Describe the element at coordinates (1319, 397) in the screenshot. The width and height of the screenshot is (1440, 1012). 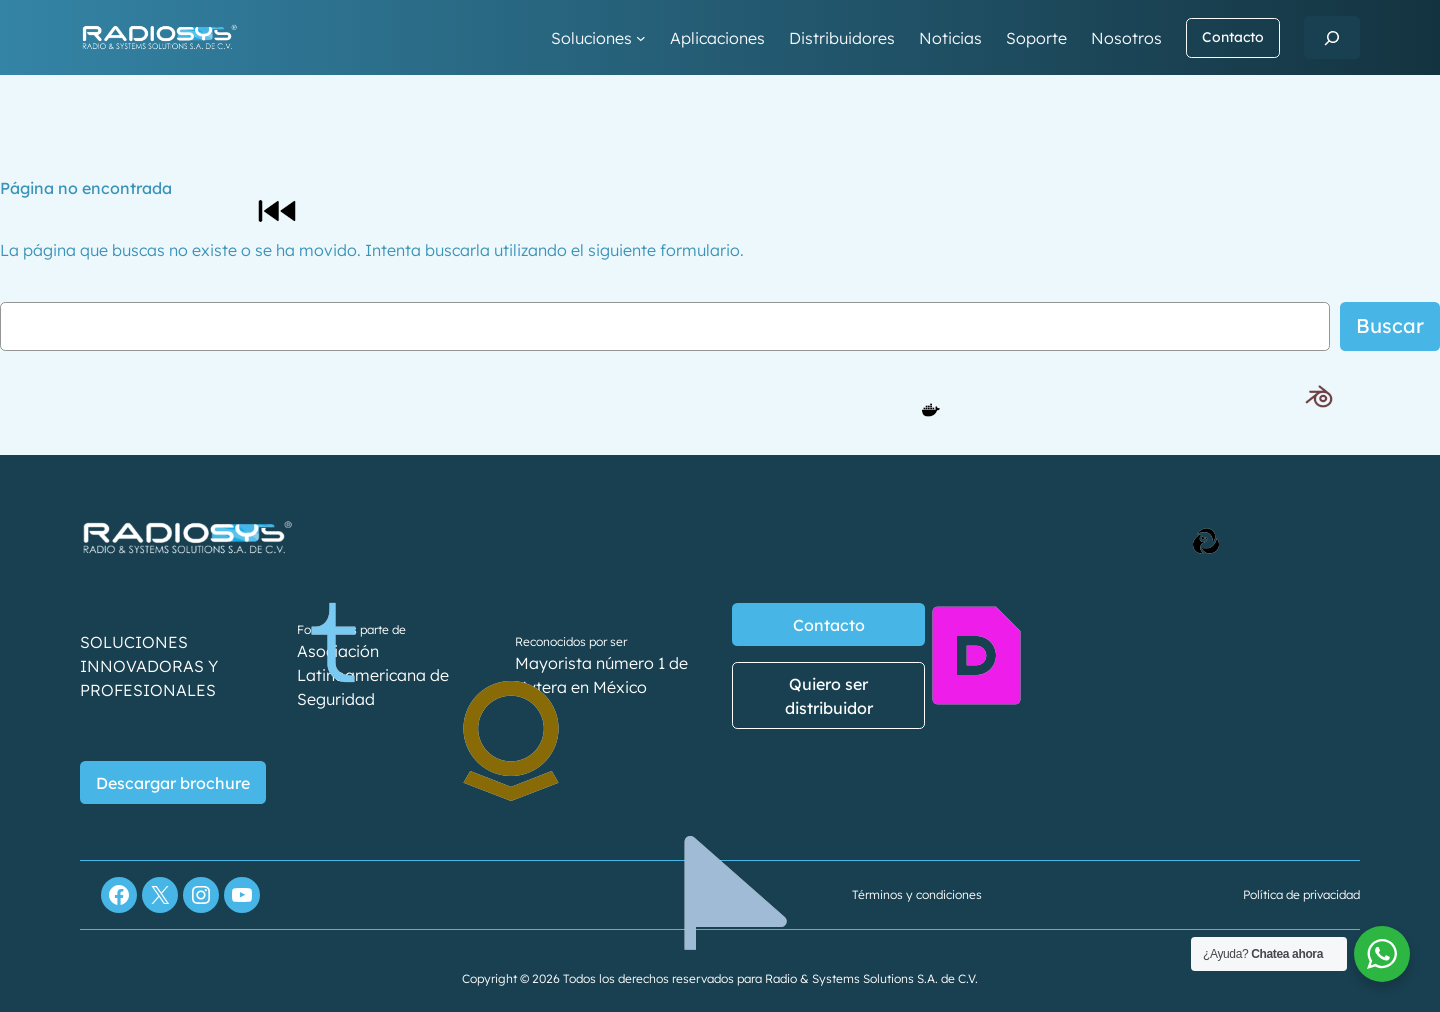
I see `open Blender 3D modeling software` at that location.